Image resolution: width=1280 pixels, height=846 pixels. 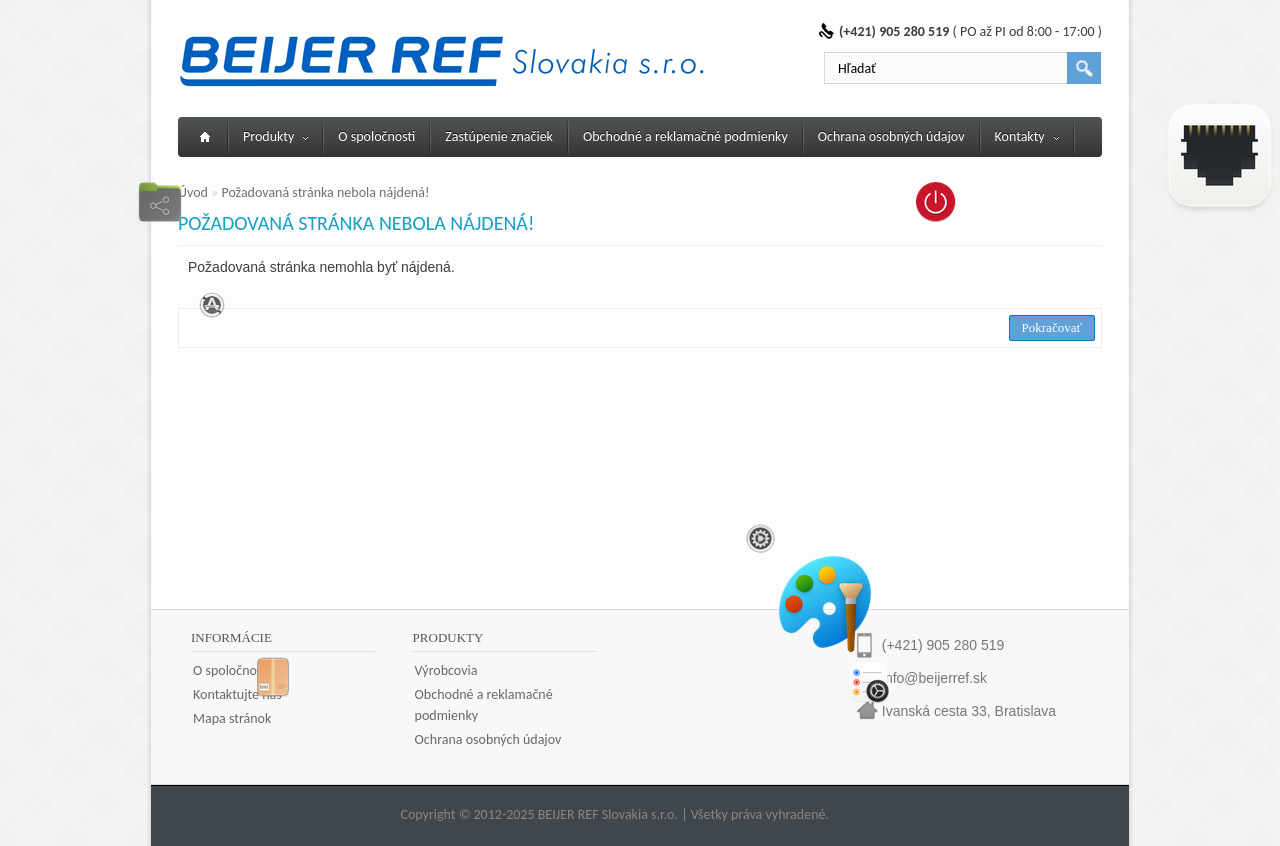 What do you see at coordinates (273, 677) in the screenshot?
I see `open or install a debian package file` at bounding box center [273, 677].